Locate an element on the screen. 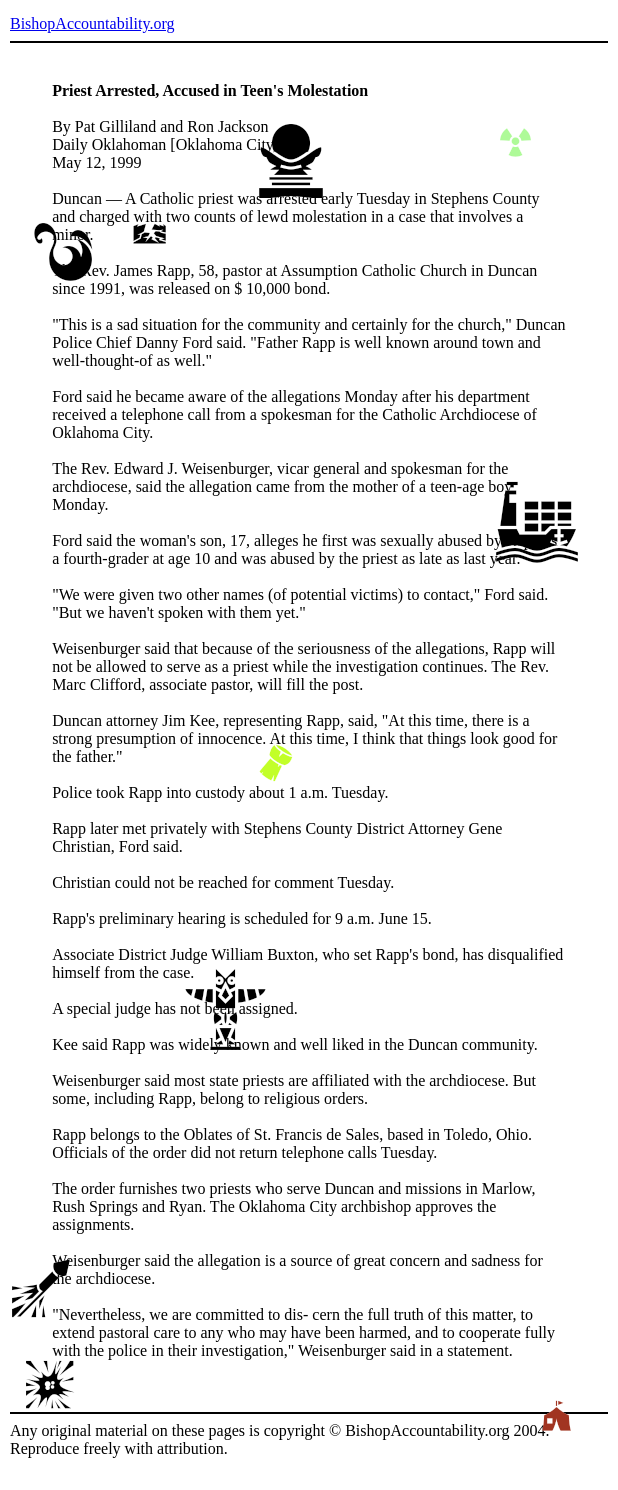 Image resolution: width=618 pixels, height=1490 pixels. indicates radioactive or hazardous material warning is located at coordinates (515, 142).